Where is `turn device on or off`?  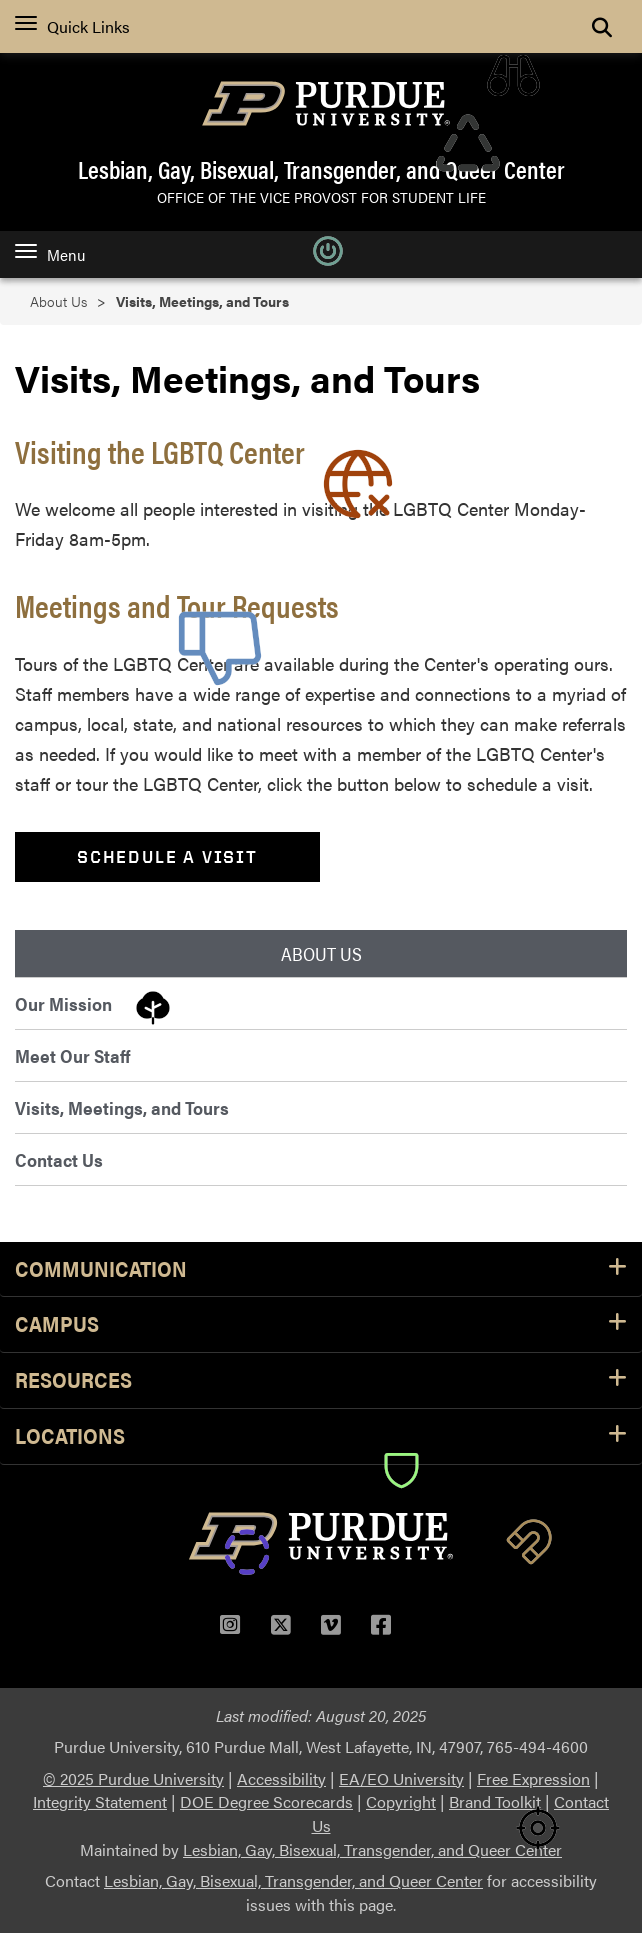 turn device on or off is located at coordinates (328, 251).